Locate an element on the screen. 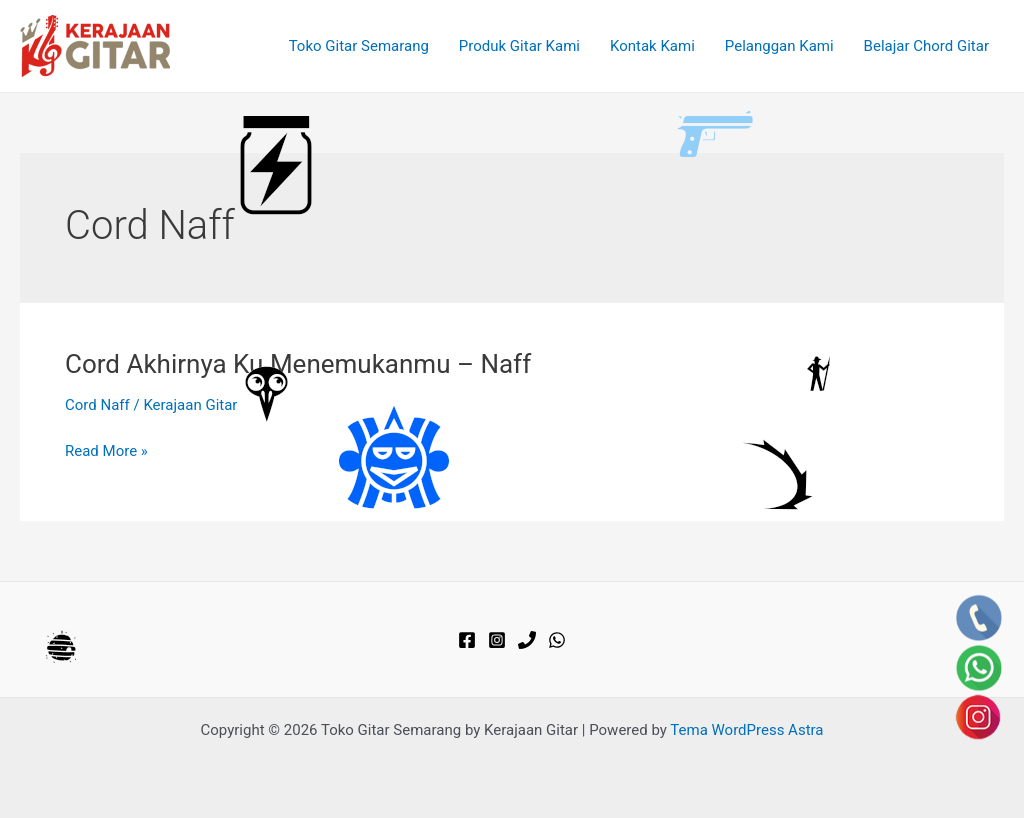 Image resolution: width=1024 pixels, height=818 pixels. select pikeman unit in strategy game is located at coordinates (818, 373).